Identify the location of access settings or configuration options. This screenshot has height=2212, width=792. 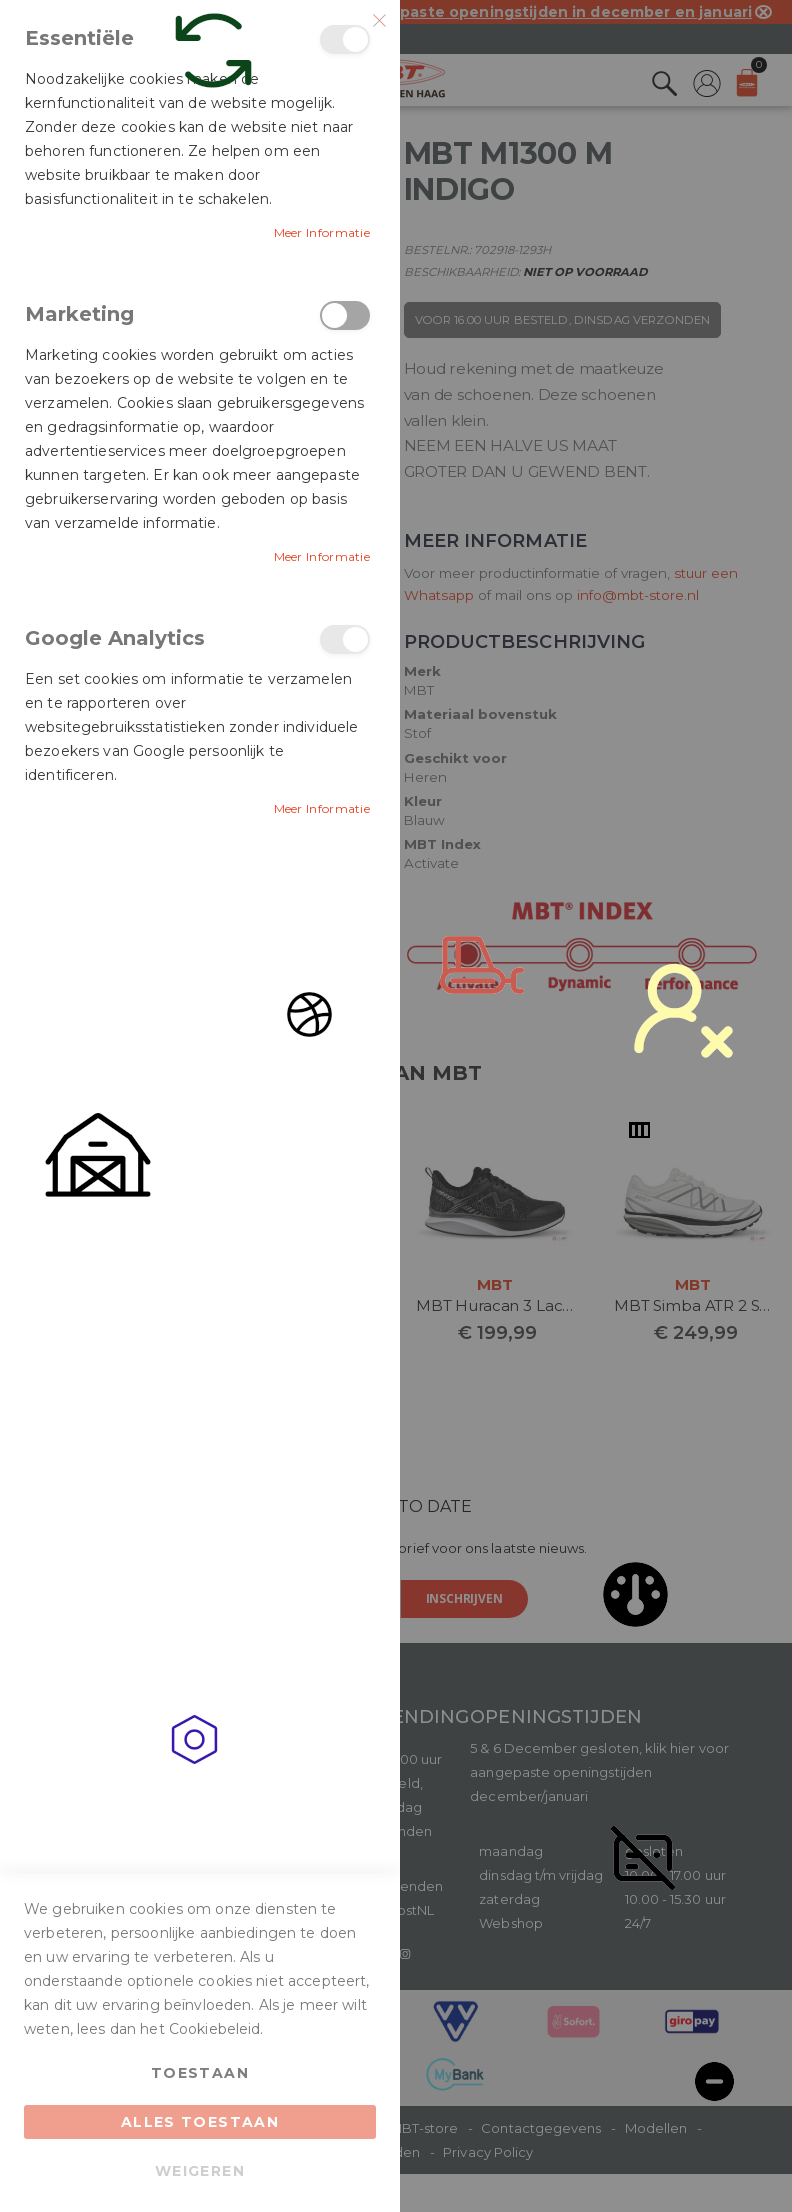
(194, 1739).